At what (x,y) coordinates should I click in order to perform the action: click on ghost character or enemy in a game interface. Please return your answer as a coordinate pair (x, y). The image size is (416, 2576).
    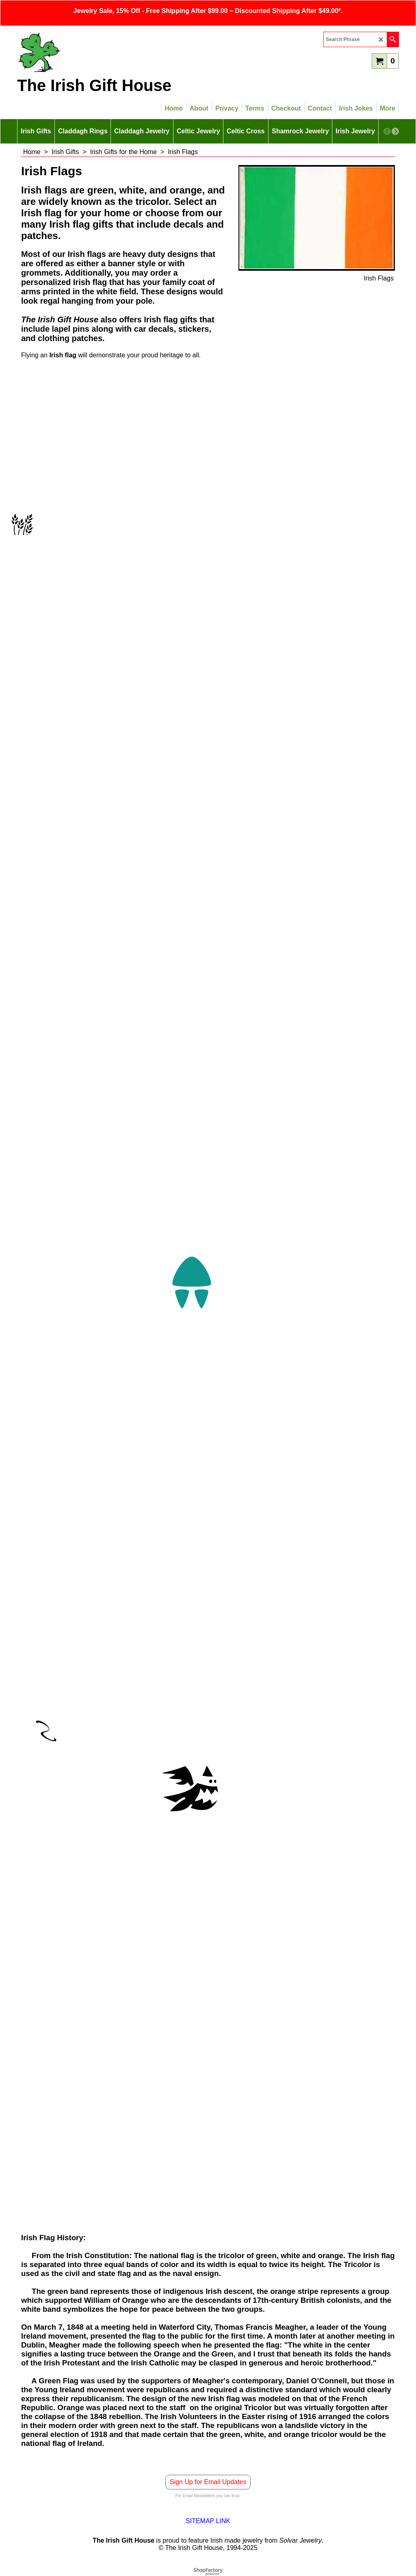
    Looking at the image, I should click on (190, 1788).